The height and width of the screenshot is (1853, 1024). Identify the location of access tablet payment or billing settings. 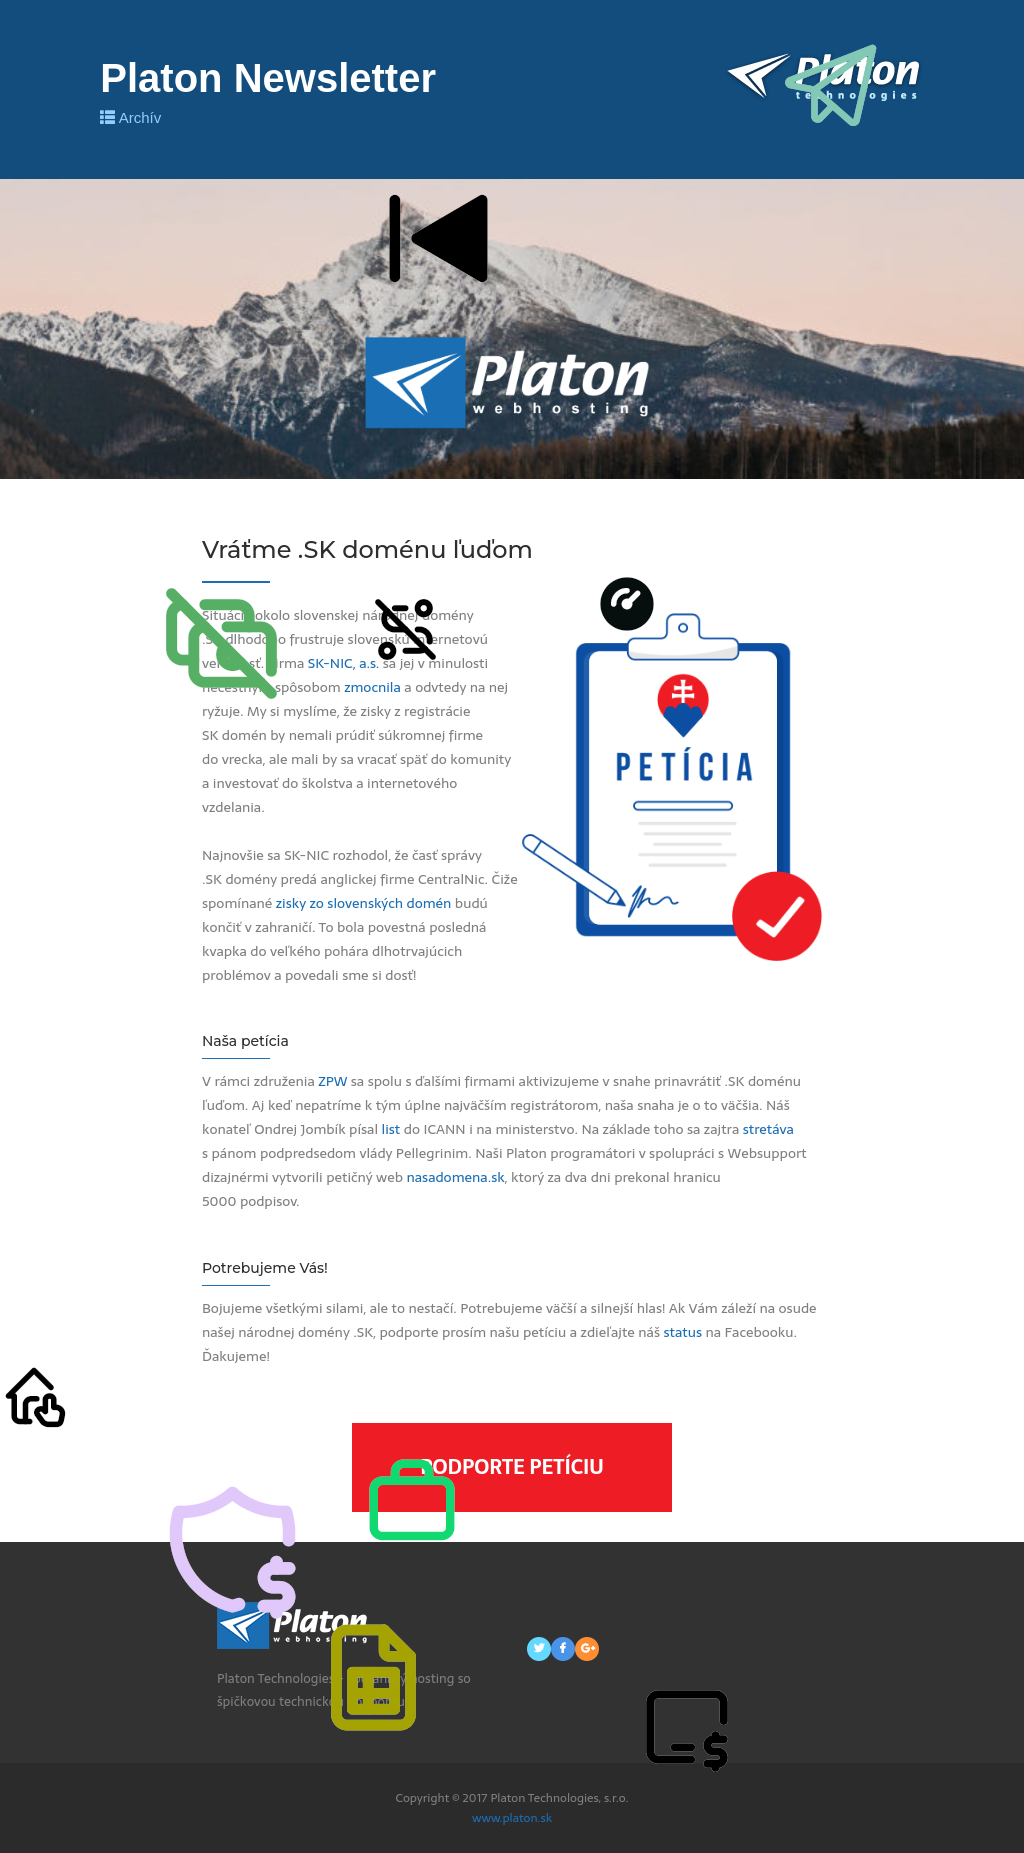
(687, 1727).